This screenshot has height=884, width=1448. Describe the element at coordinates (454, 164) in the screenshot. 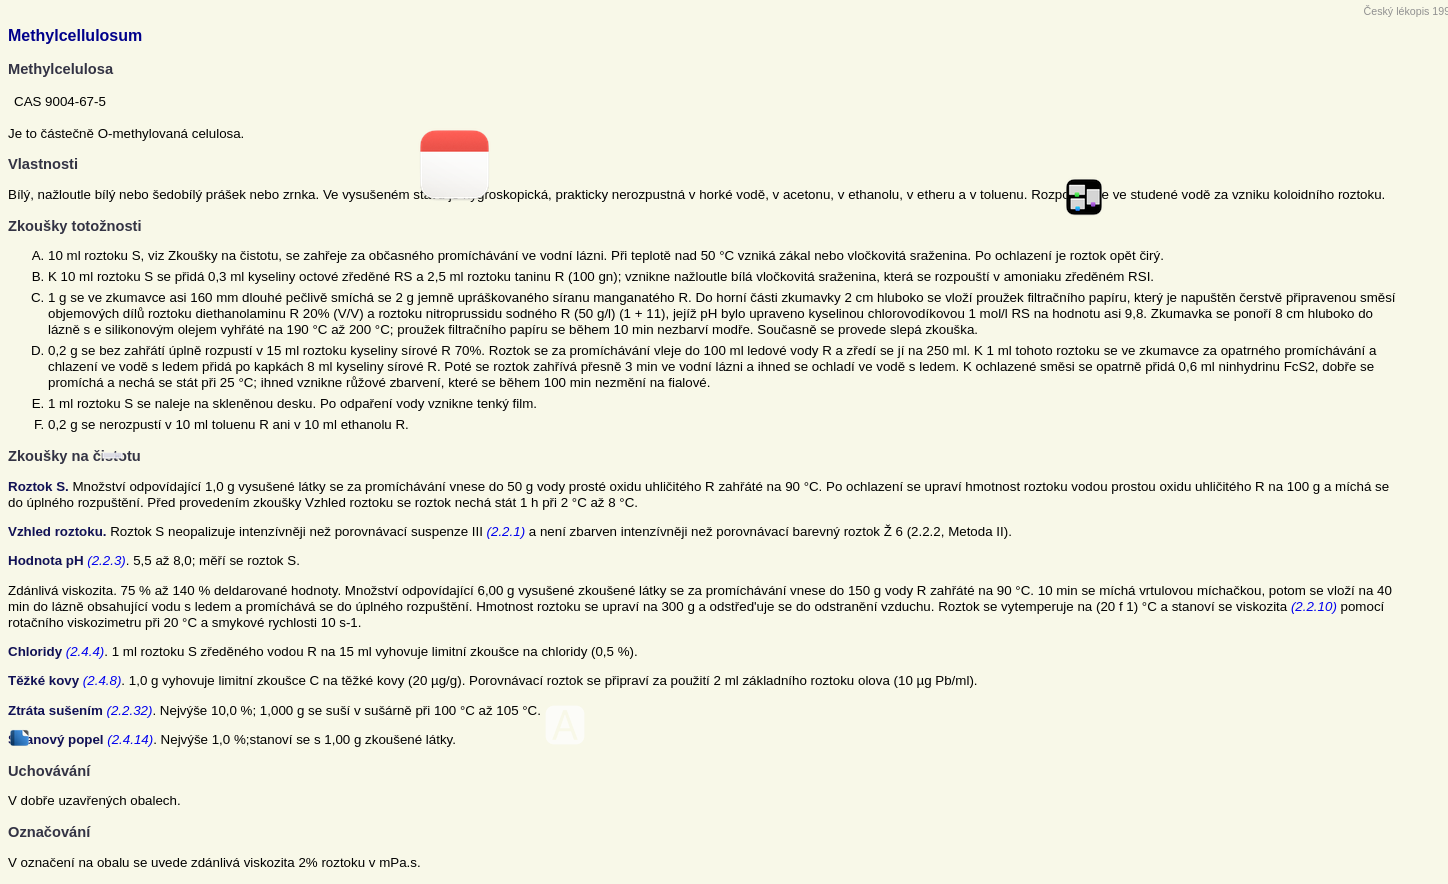

I see `empty calendar placeholder icon` at that location.